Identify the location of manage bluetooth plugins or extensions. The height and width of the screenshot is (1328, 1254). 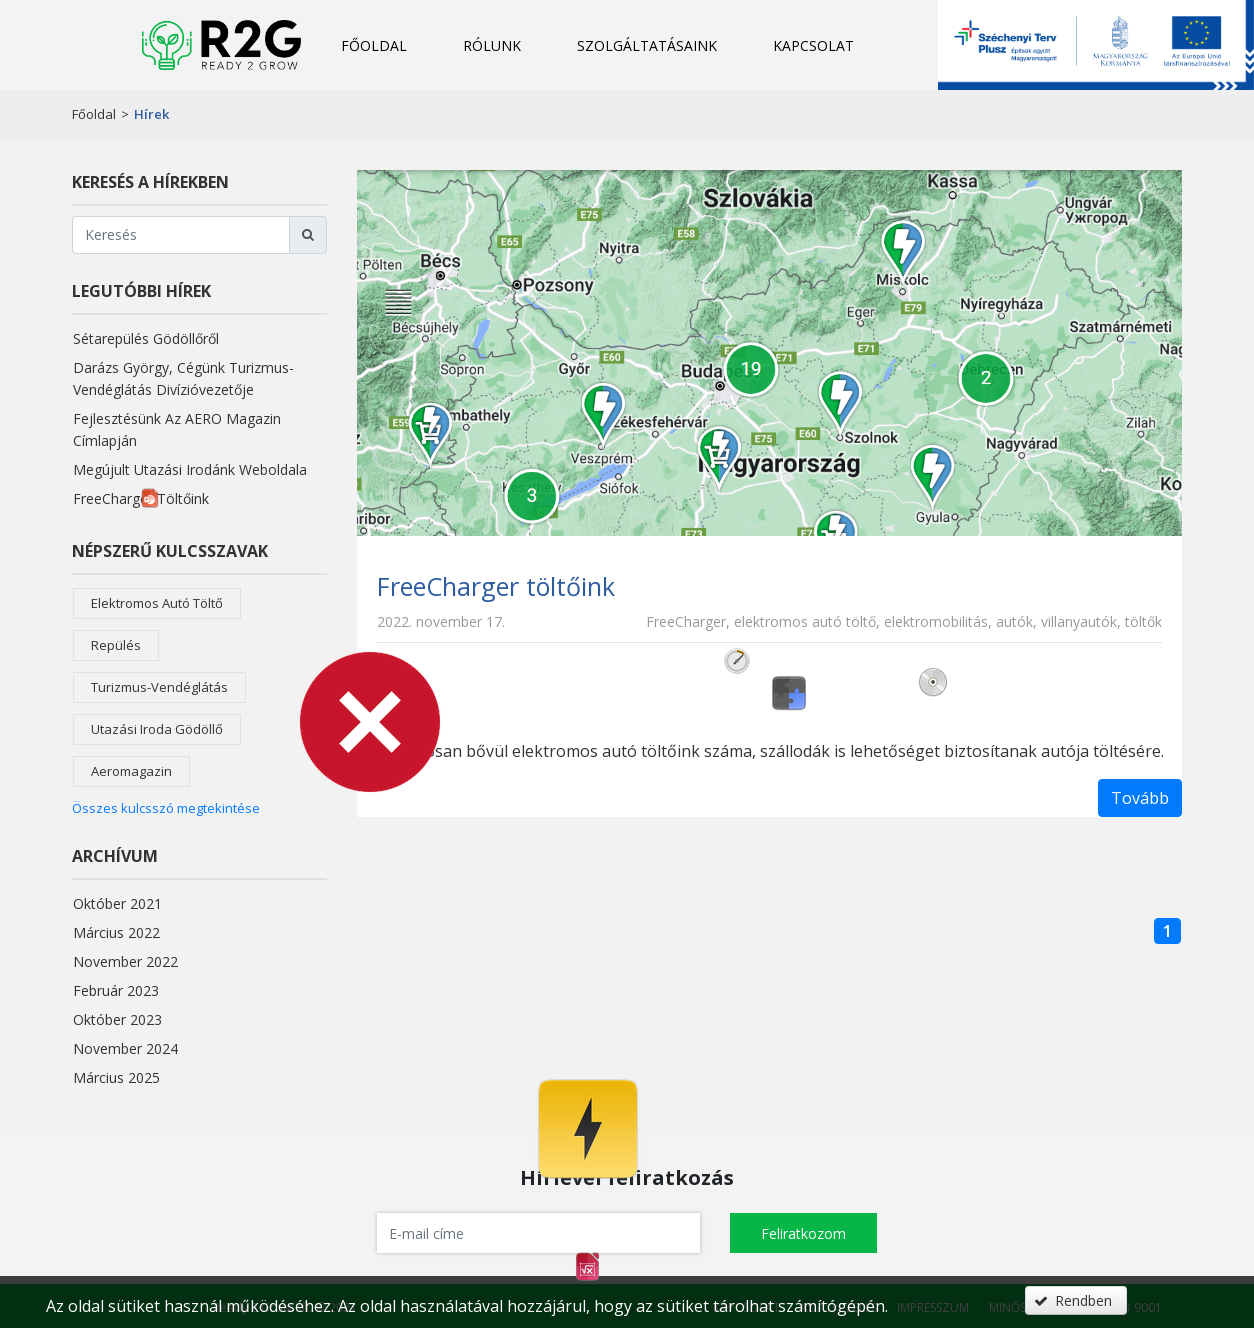
(789, 693).